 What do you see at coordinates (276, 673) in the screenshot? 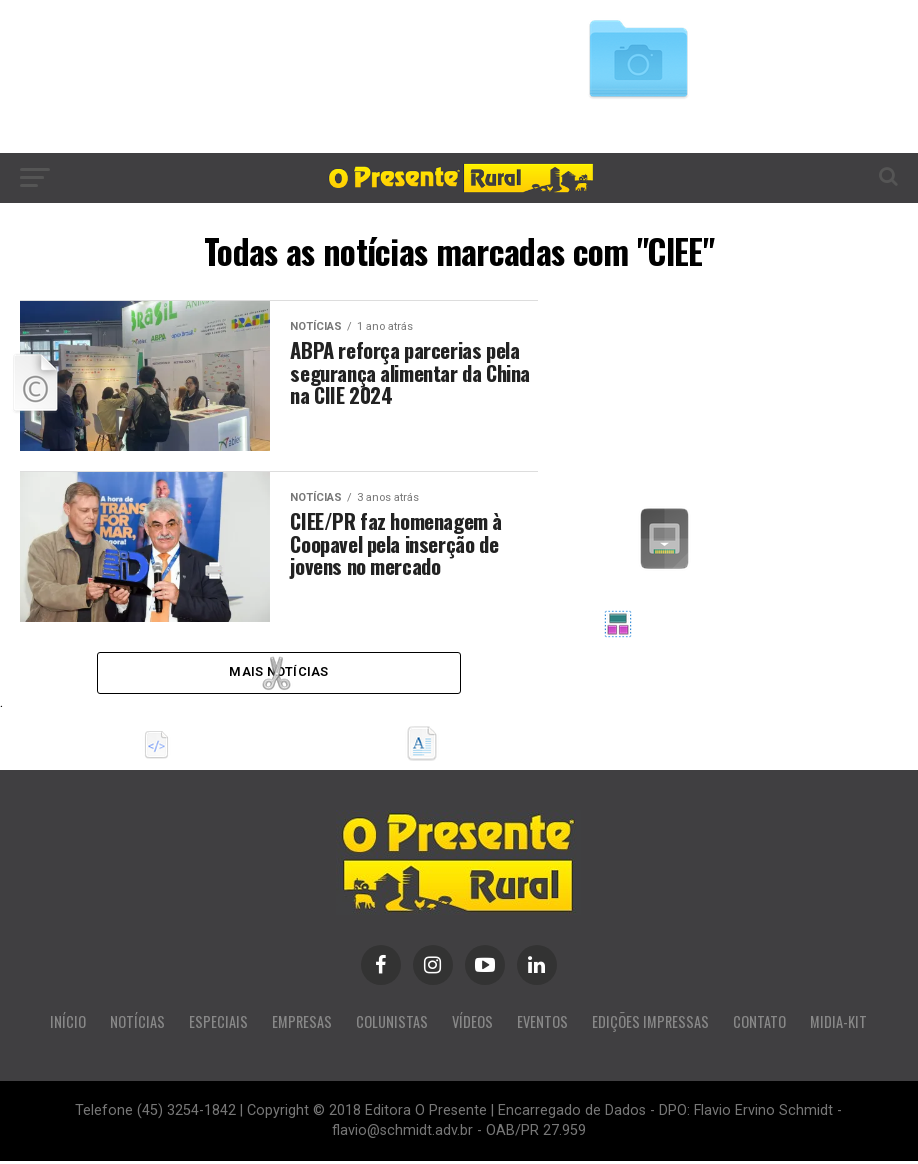
I see `cut selected content to clipboard` at bounding box center [276, 673].